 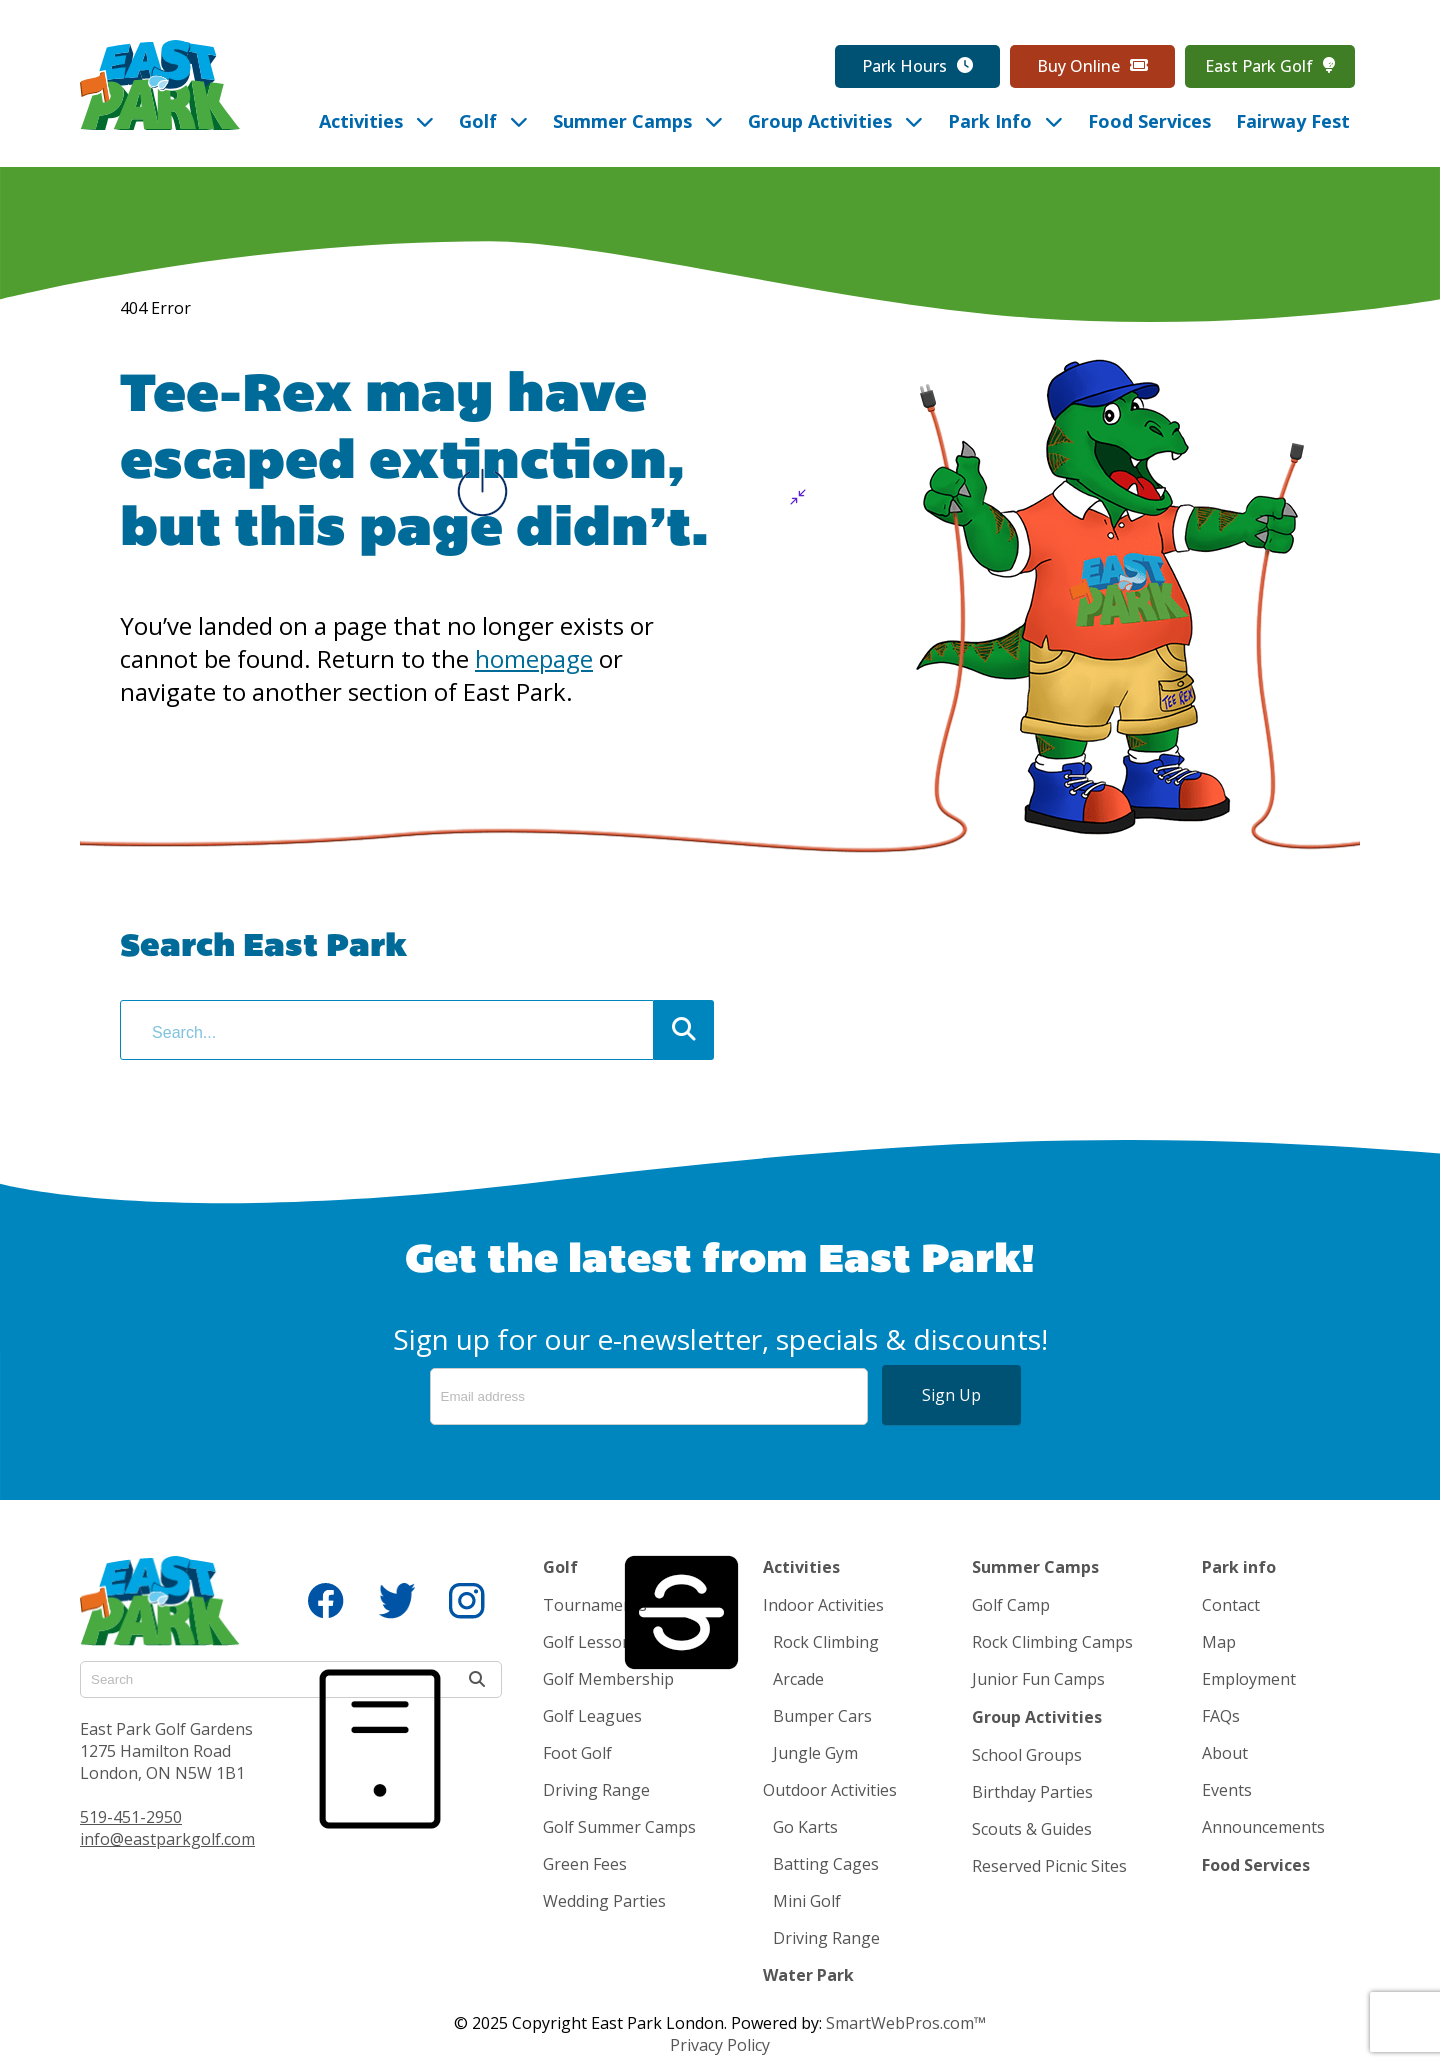 I want to click on access server or desktop computer settings, so click(x=380, y=1749).